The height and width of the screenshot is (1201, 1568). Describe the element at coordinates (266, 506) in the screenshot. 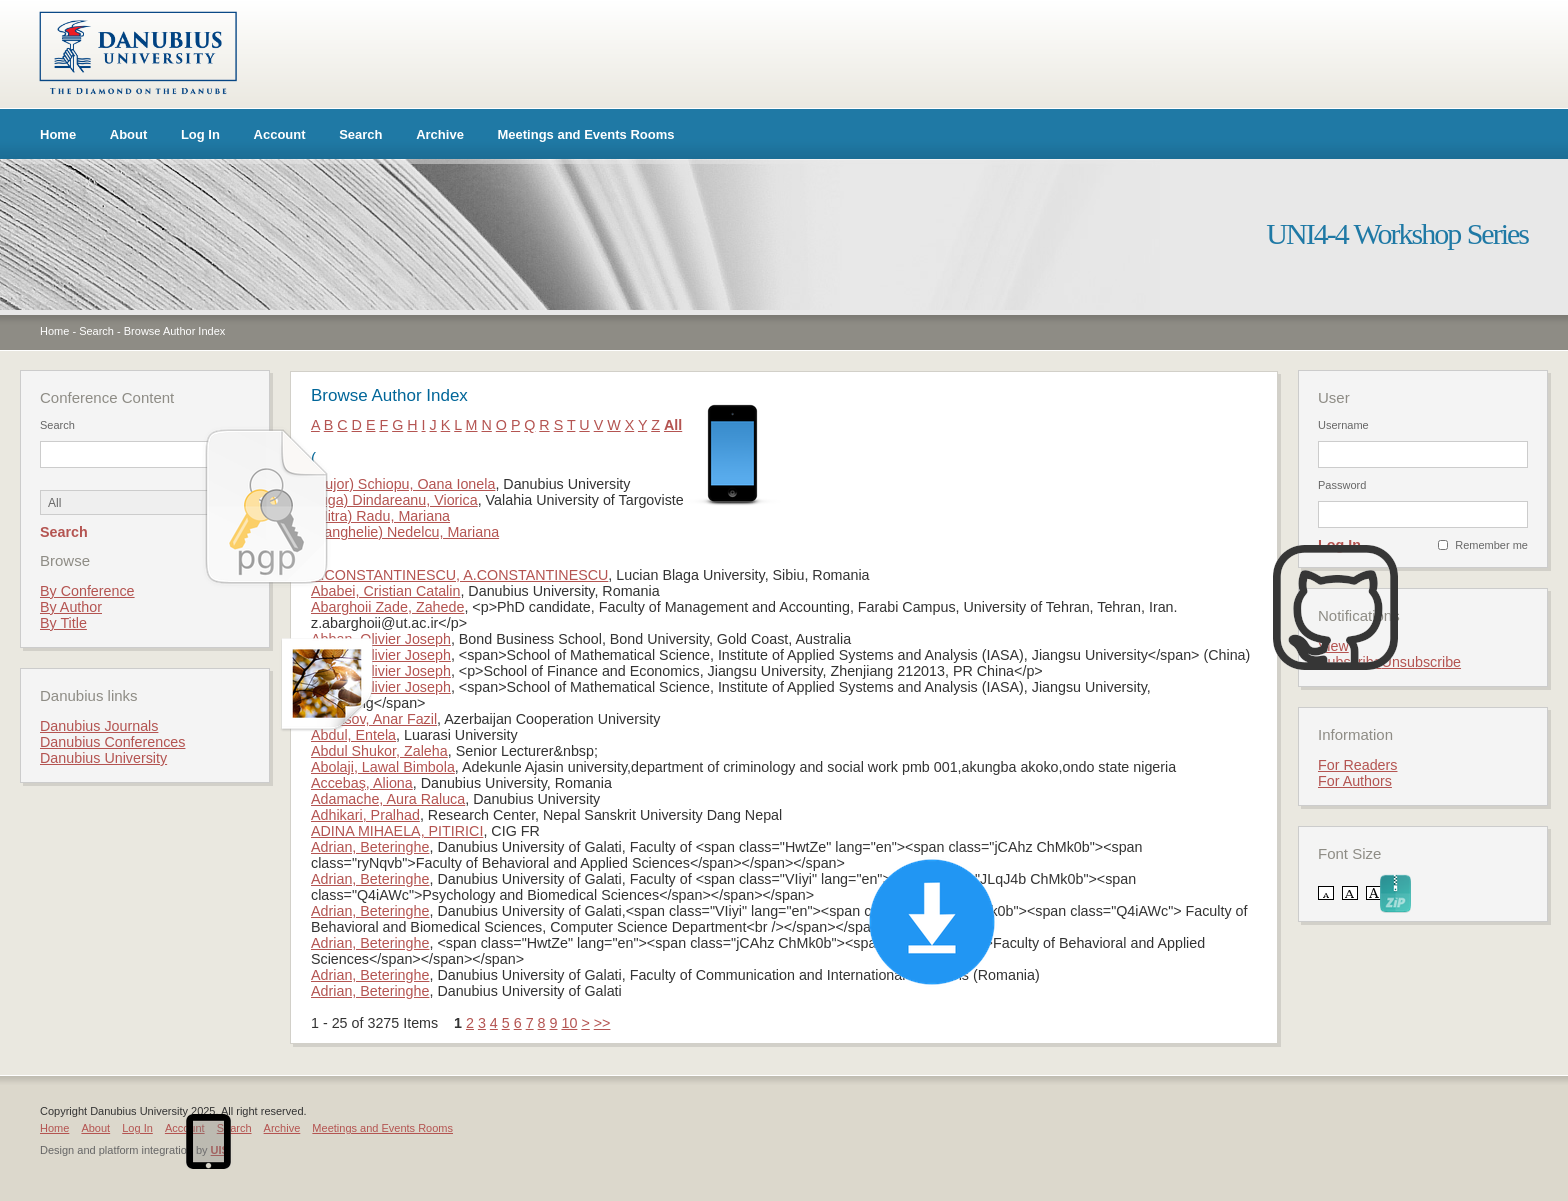

I see `a PGP encryption key file` at that location.